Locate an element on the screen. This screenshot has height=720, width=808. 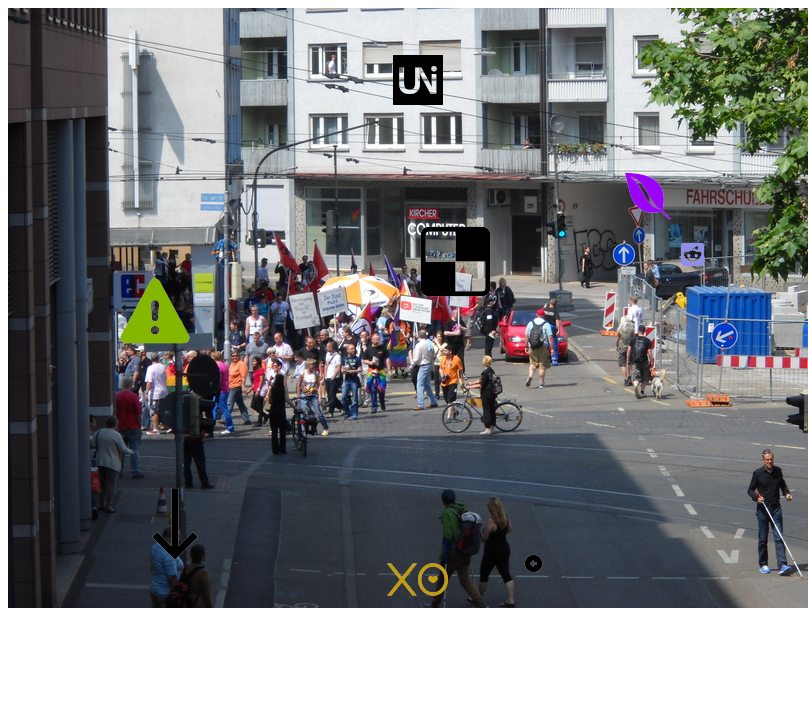
go back to the previous screen is located at coordinates (533, 563).